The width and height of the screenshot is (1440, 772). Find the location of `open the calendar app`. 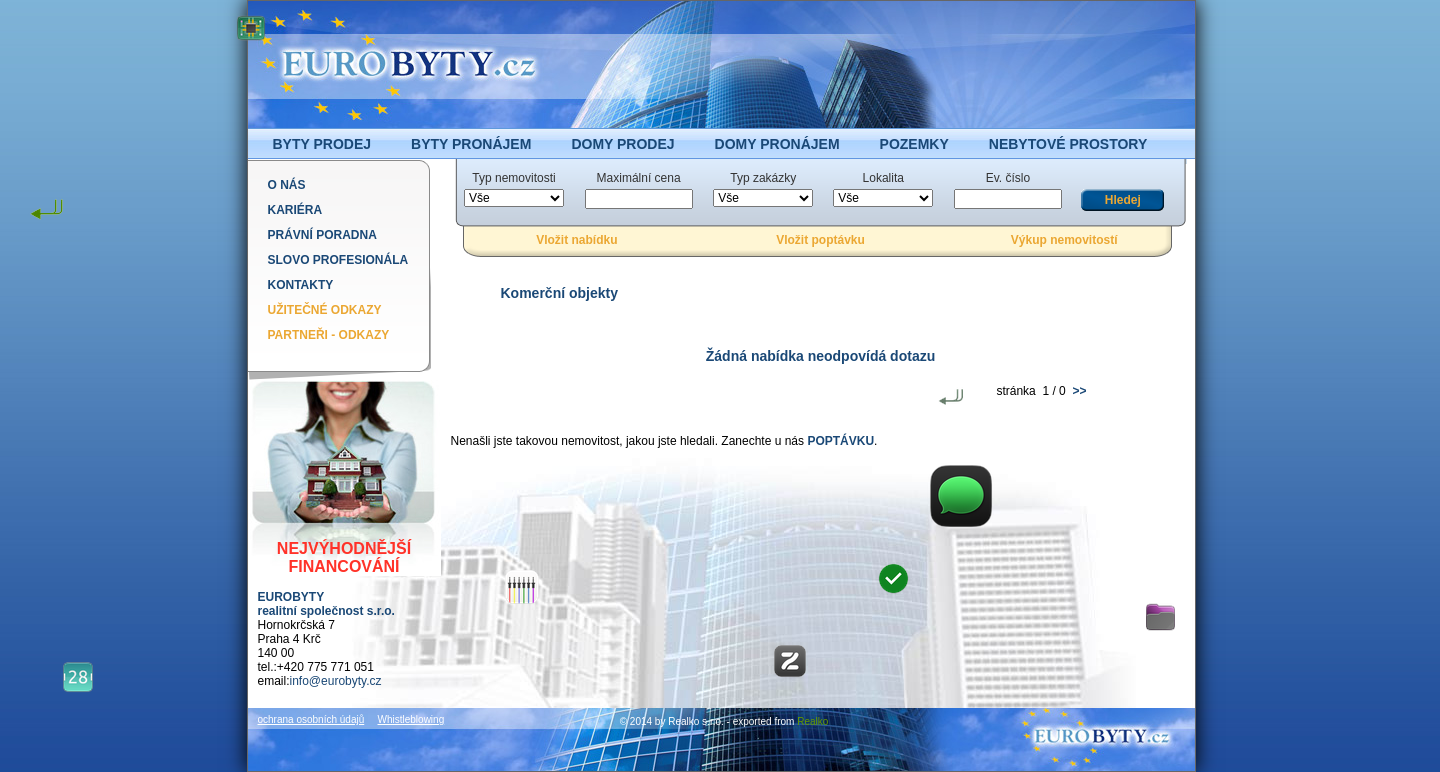

open the calendar app is located at coordinates (78, 677).